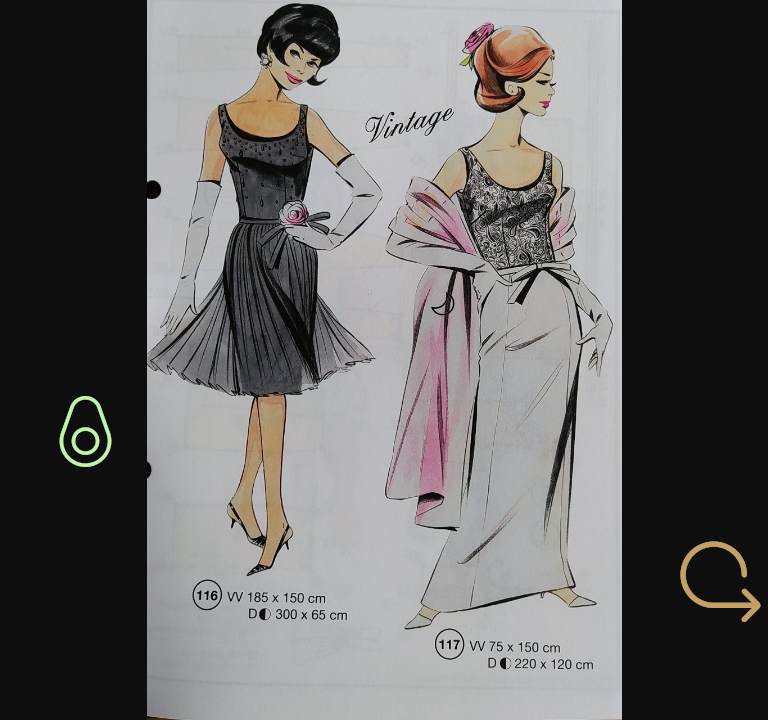  Describe the element at coordinates (442, 303) in the screenshot. I see `switch to dark mode` at that location.